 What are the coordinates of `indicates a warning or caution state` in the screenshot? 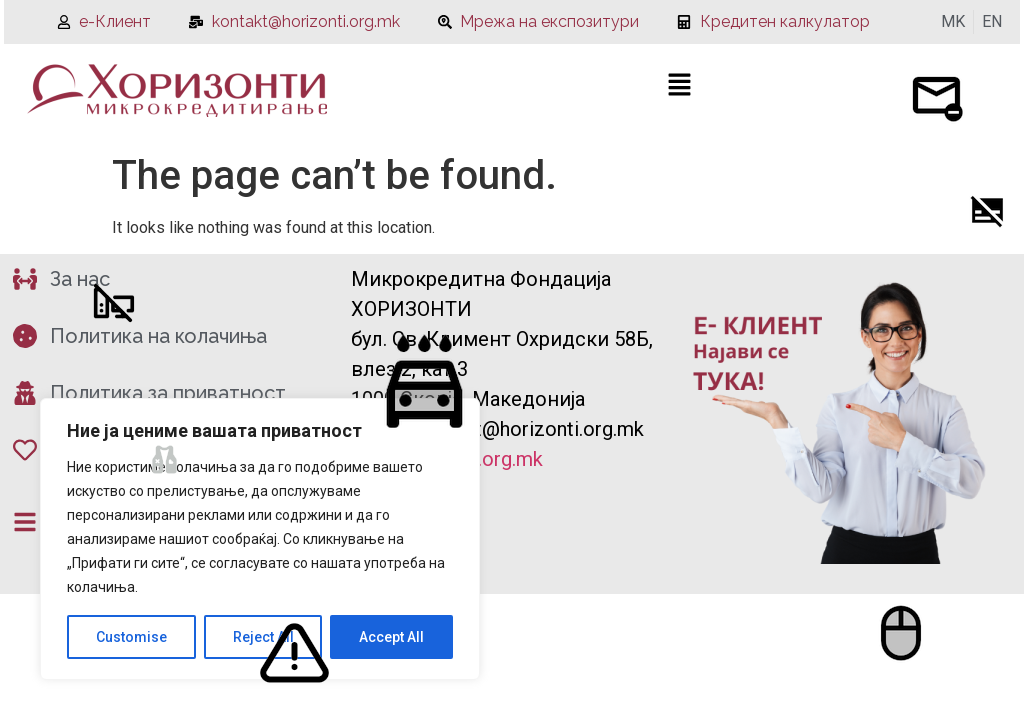 It's located at (294, 654).